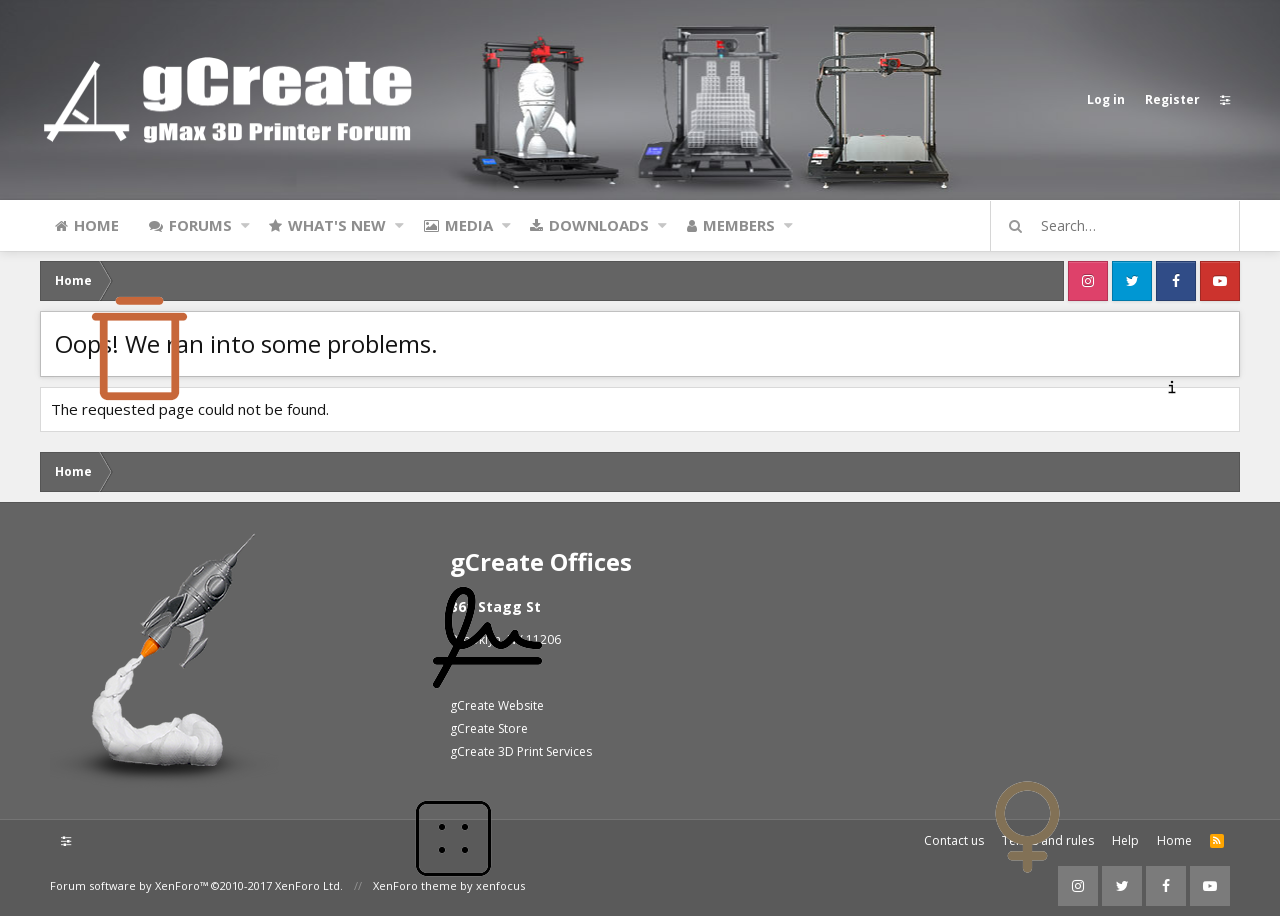  I want to click on indicates female gender option, so click(1027, 825).